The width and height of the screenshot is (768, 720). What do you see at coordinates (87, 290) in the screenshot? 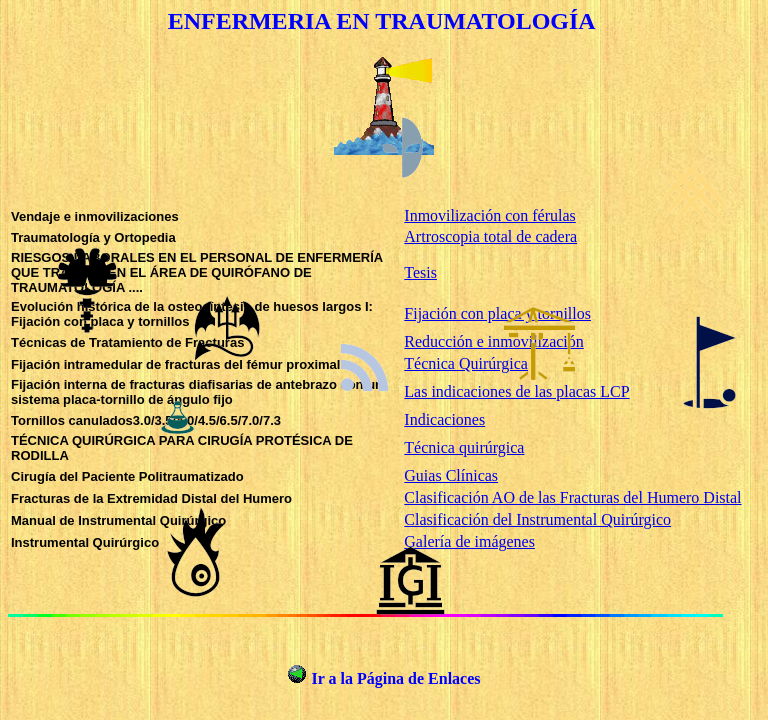
I see `access neuroscience or brain-related content` at bounding box center [87, 290].